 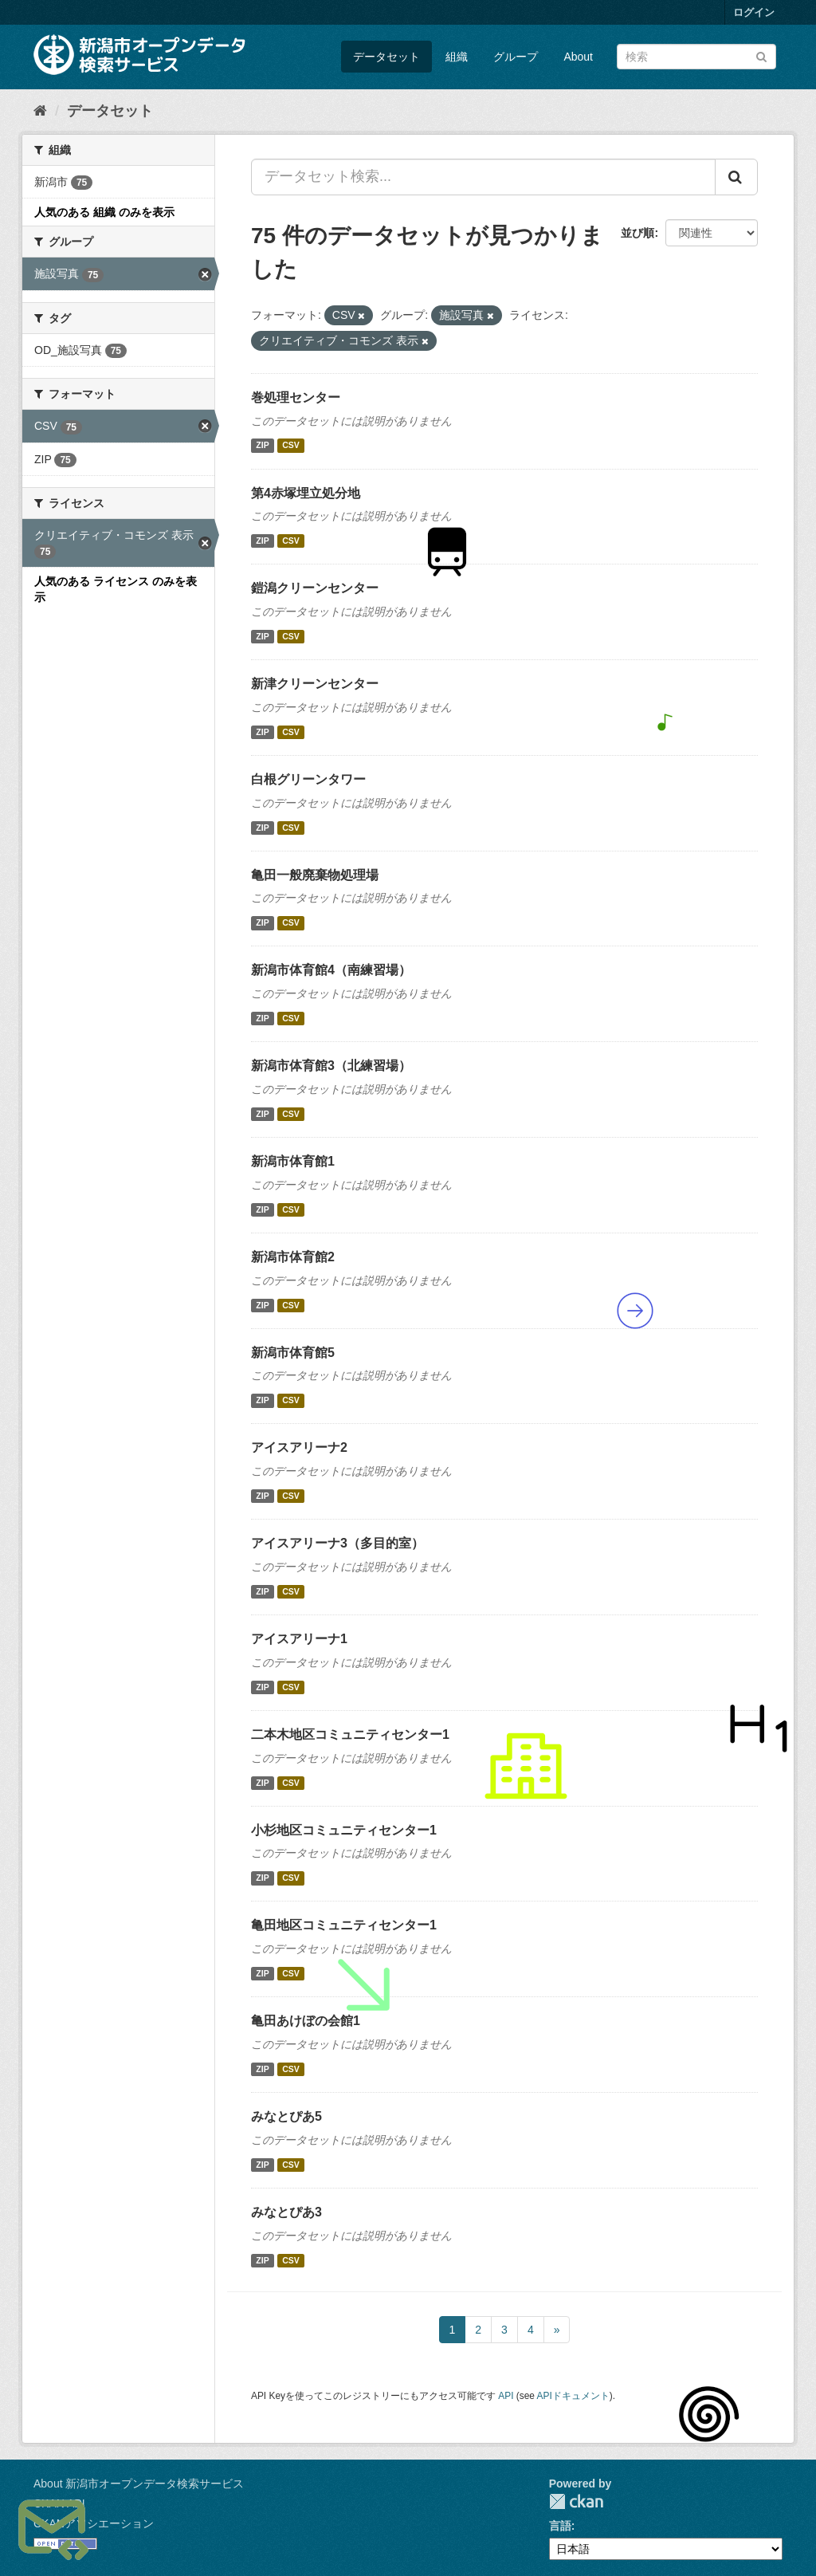 I want to click on format text as heading level 1, so click(x=757, y=1727).